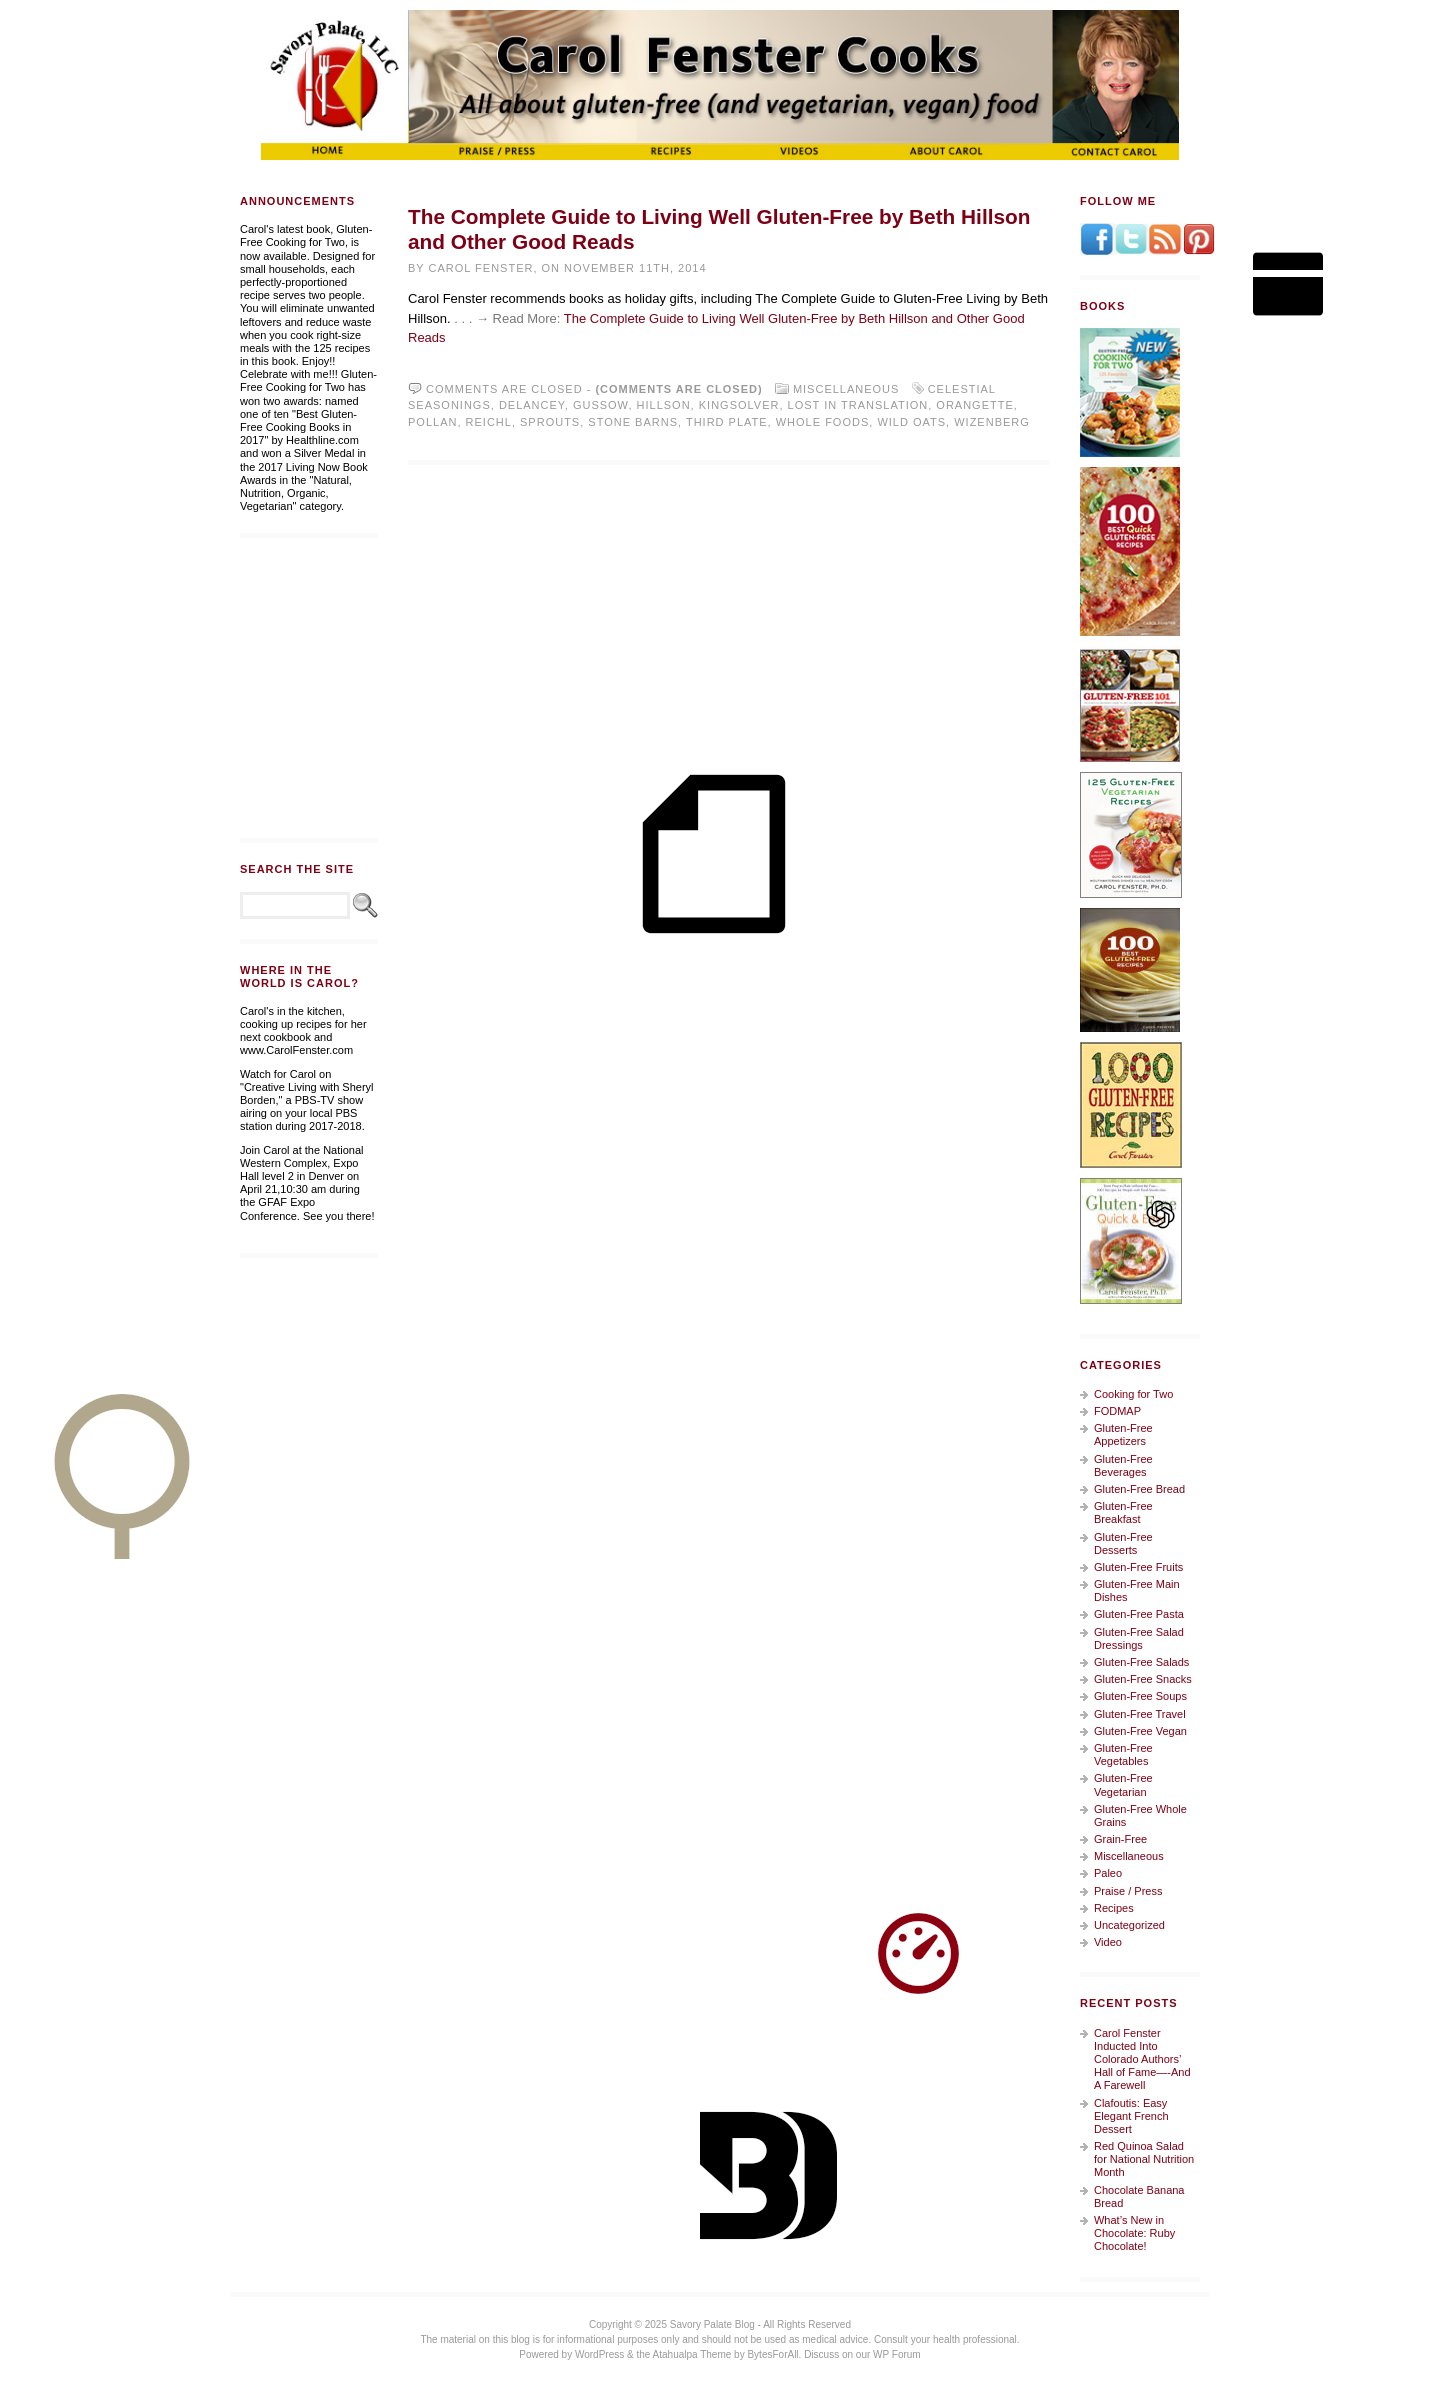  What do you see at coordinates (918, 1953) in the screenshot?
I see `access the dashboard` at bounding box center [918, 1953].